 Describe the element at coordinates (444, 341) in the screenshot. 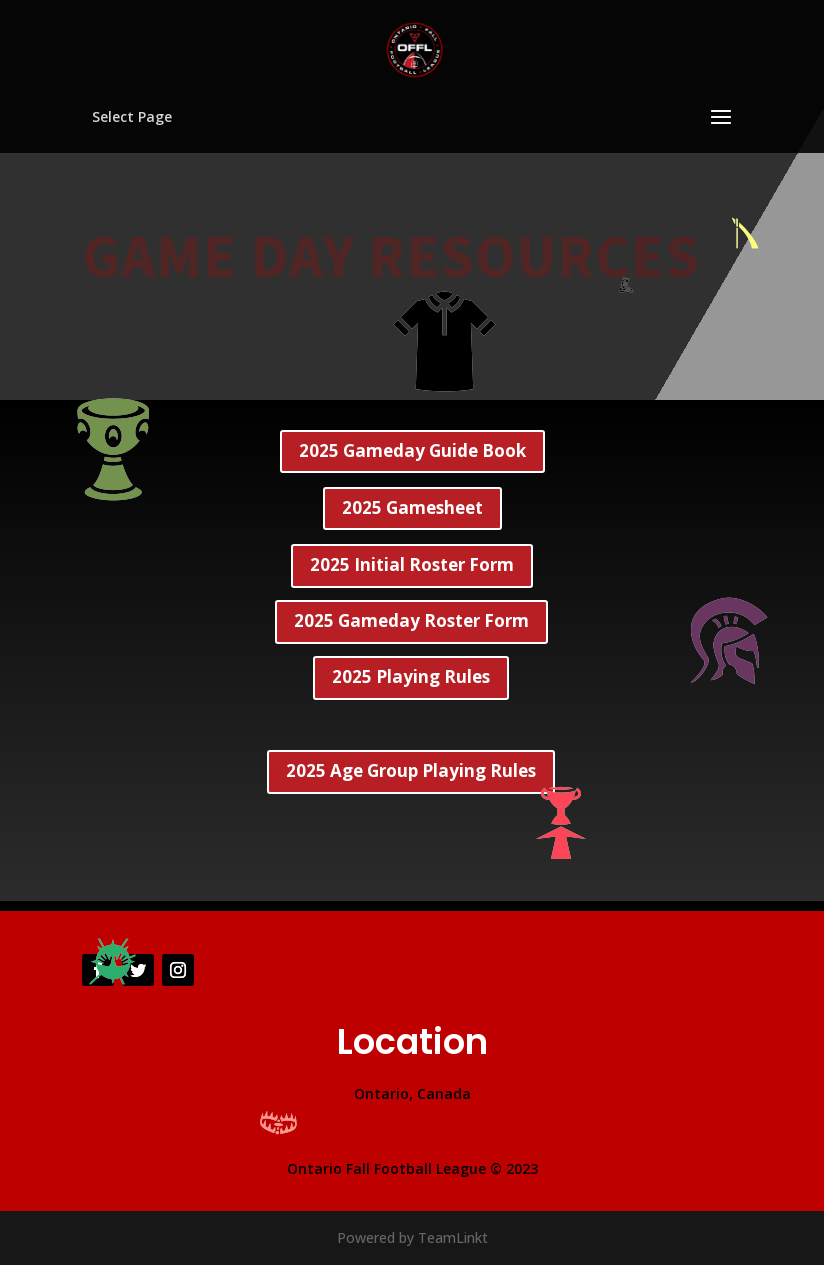

I see `browse clothing or apparel category` at that location.